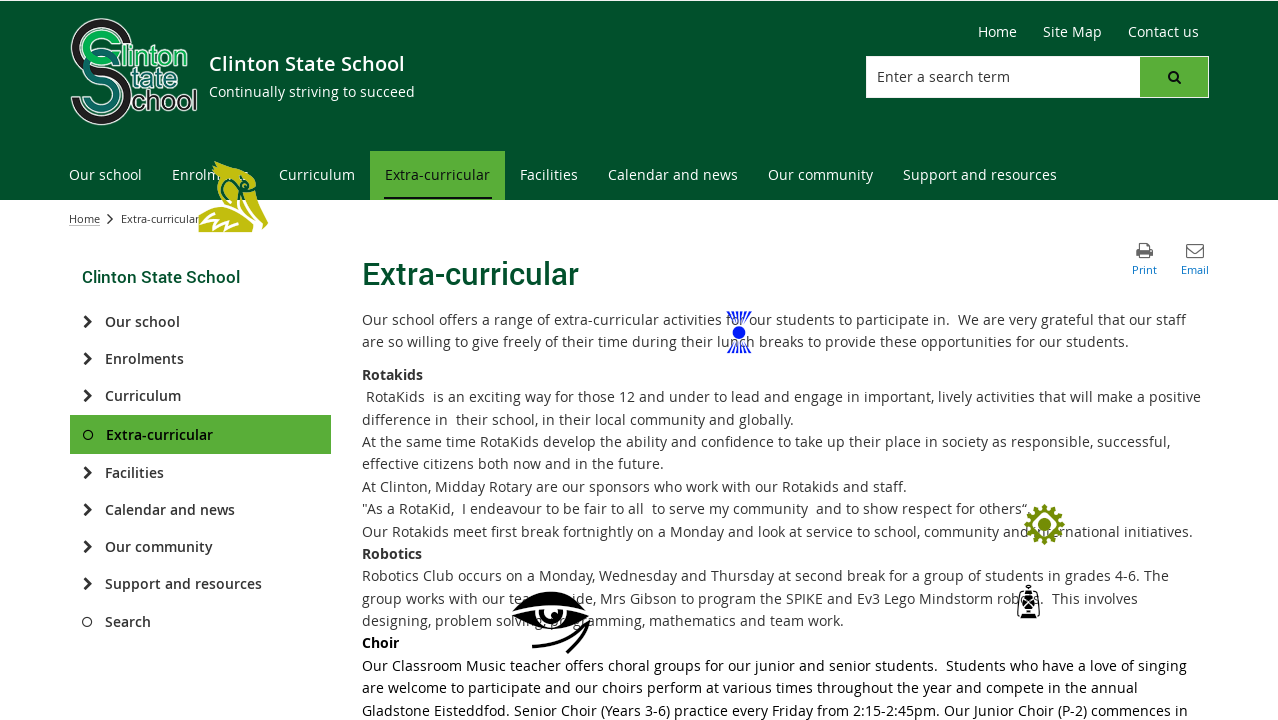 This screenshot has width=1278, height=720. Describe the element at coordinates (1044, 524) in the screenshot. I see `access game settings or configuration options` at that location.